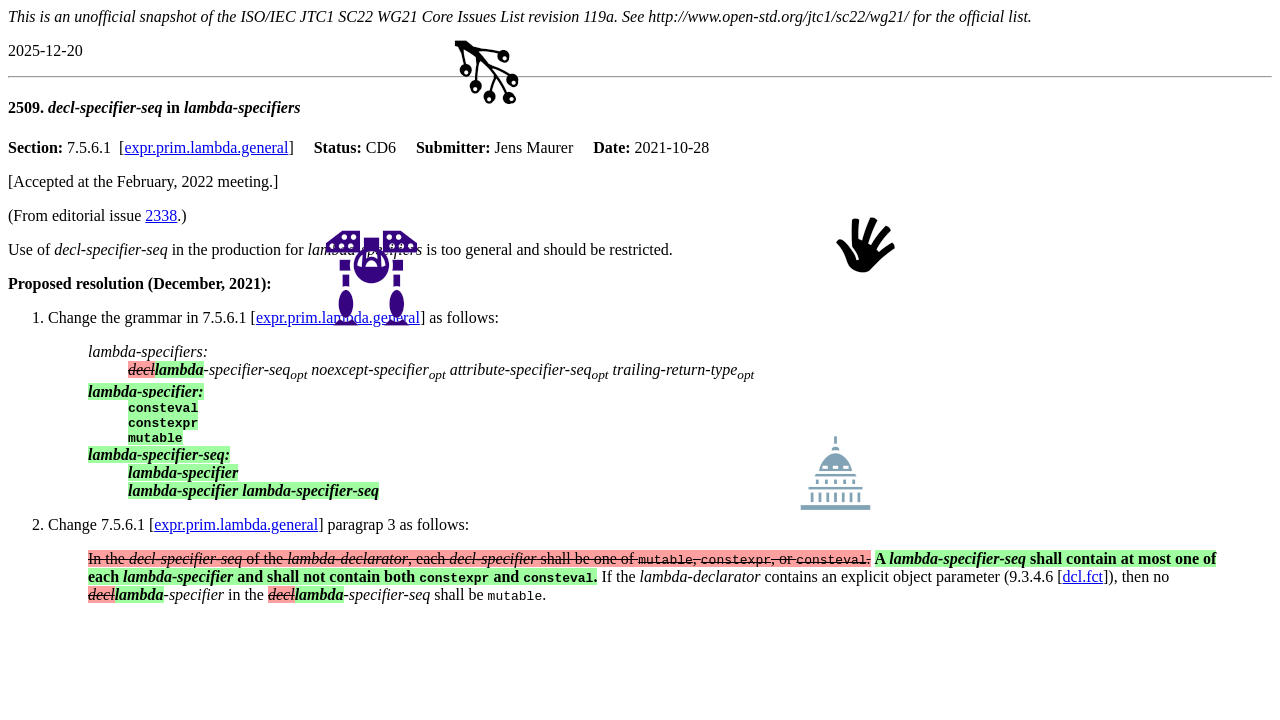 The width and height of the screenshot is (1280, 720). What do you see at coordinates (865, 245) in the screenshot?
I see `raise your hand to ask a question` at bounding box center [865, 245].